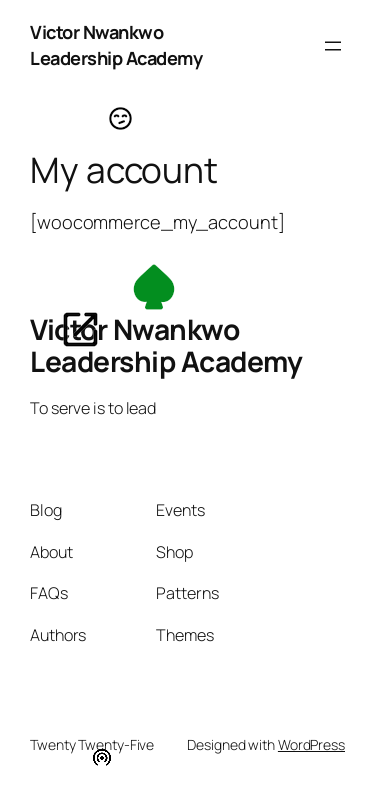 Image resolution: width=375 pixels, height=785 pixels. What do you see at coordinates (80, 329) in the screenshot?
I see `open link in a new tab or window` at bounding box center [80, 329].